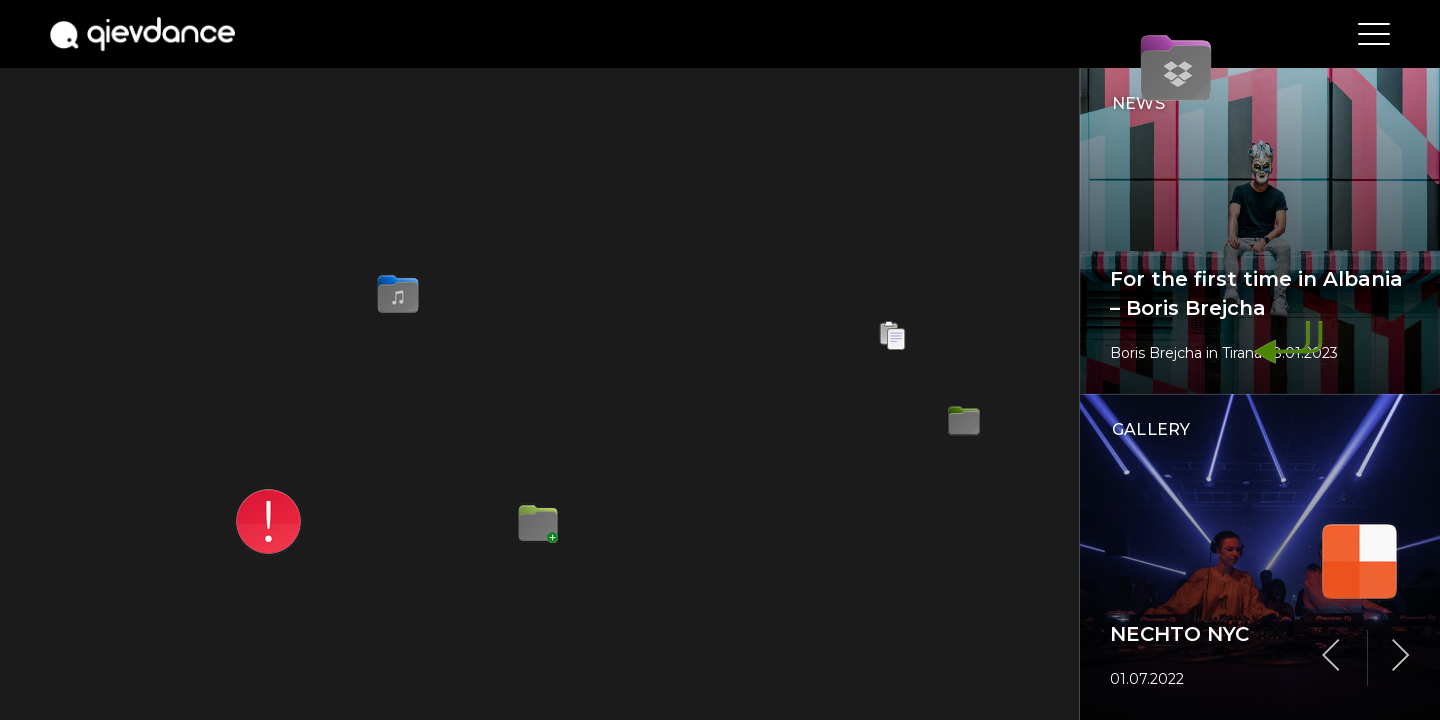 The height and width of the screenshot is (720, 1440). I want to click on open a folder to view its contents, so click(964, 420).